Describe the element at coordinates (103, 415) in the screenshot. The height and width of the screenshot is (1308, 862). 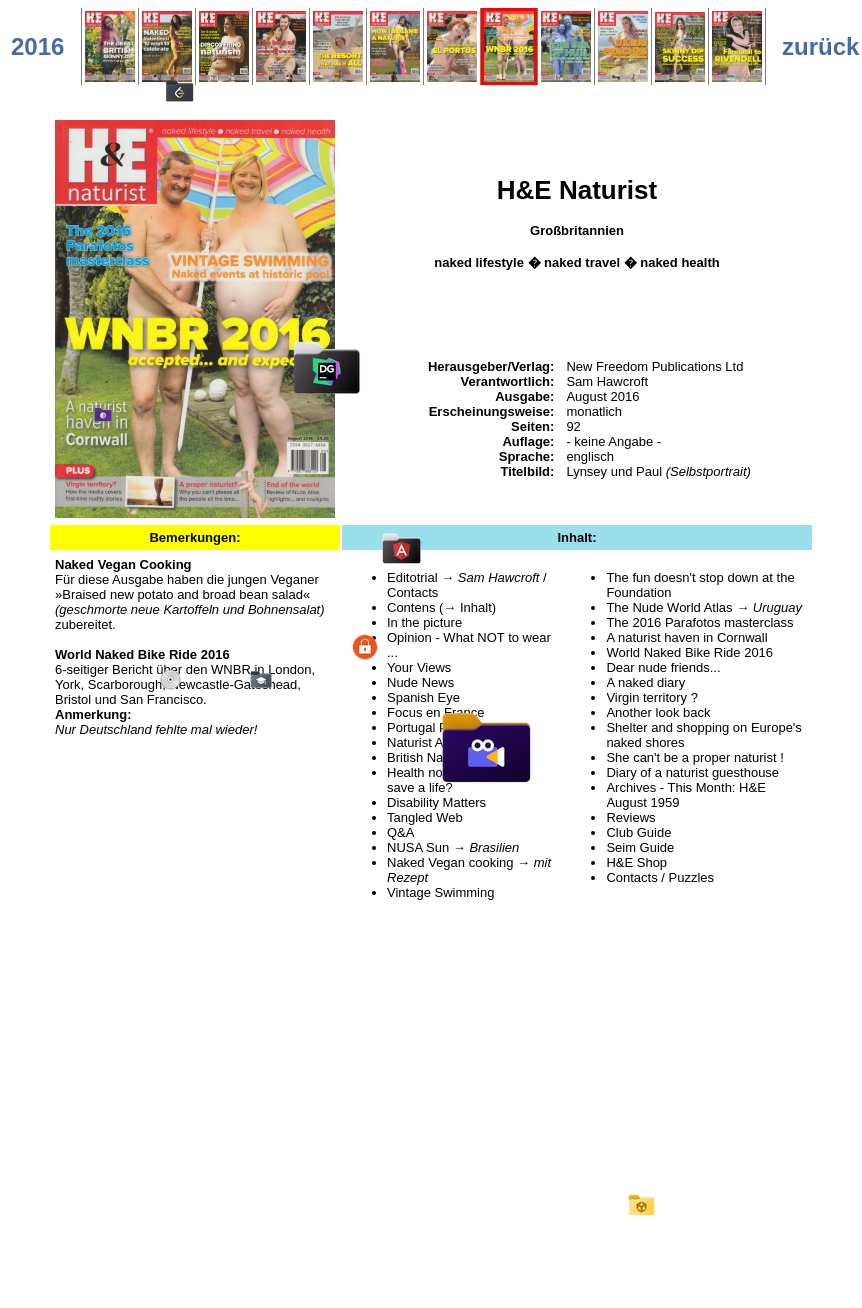
I see `folder containing tor browser files` at that location.